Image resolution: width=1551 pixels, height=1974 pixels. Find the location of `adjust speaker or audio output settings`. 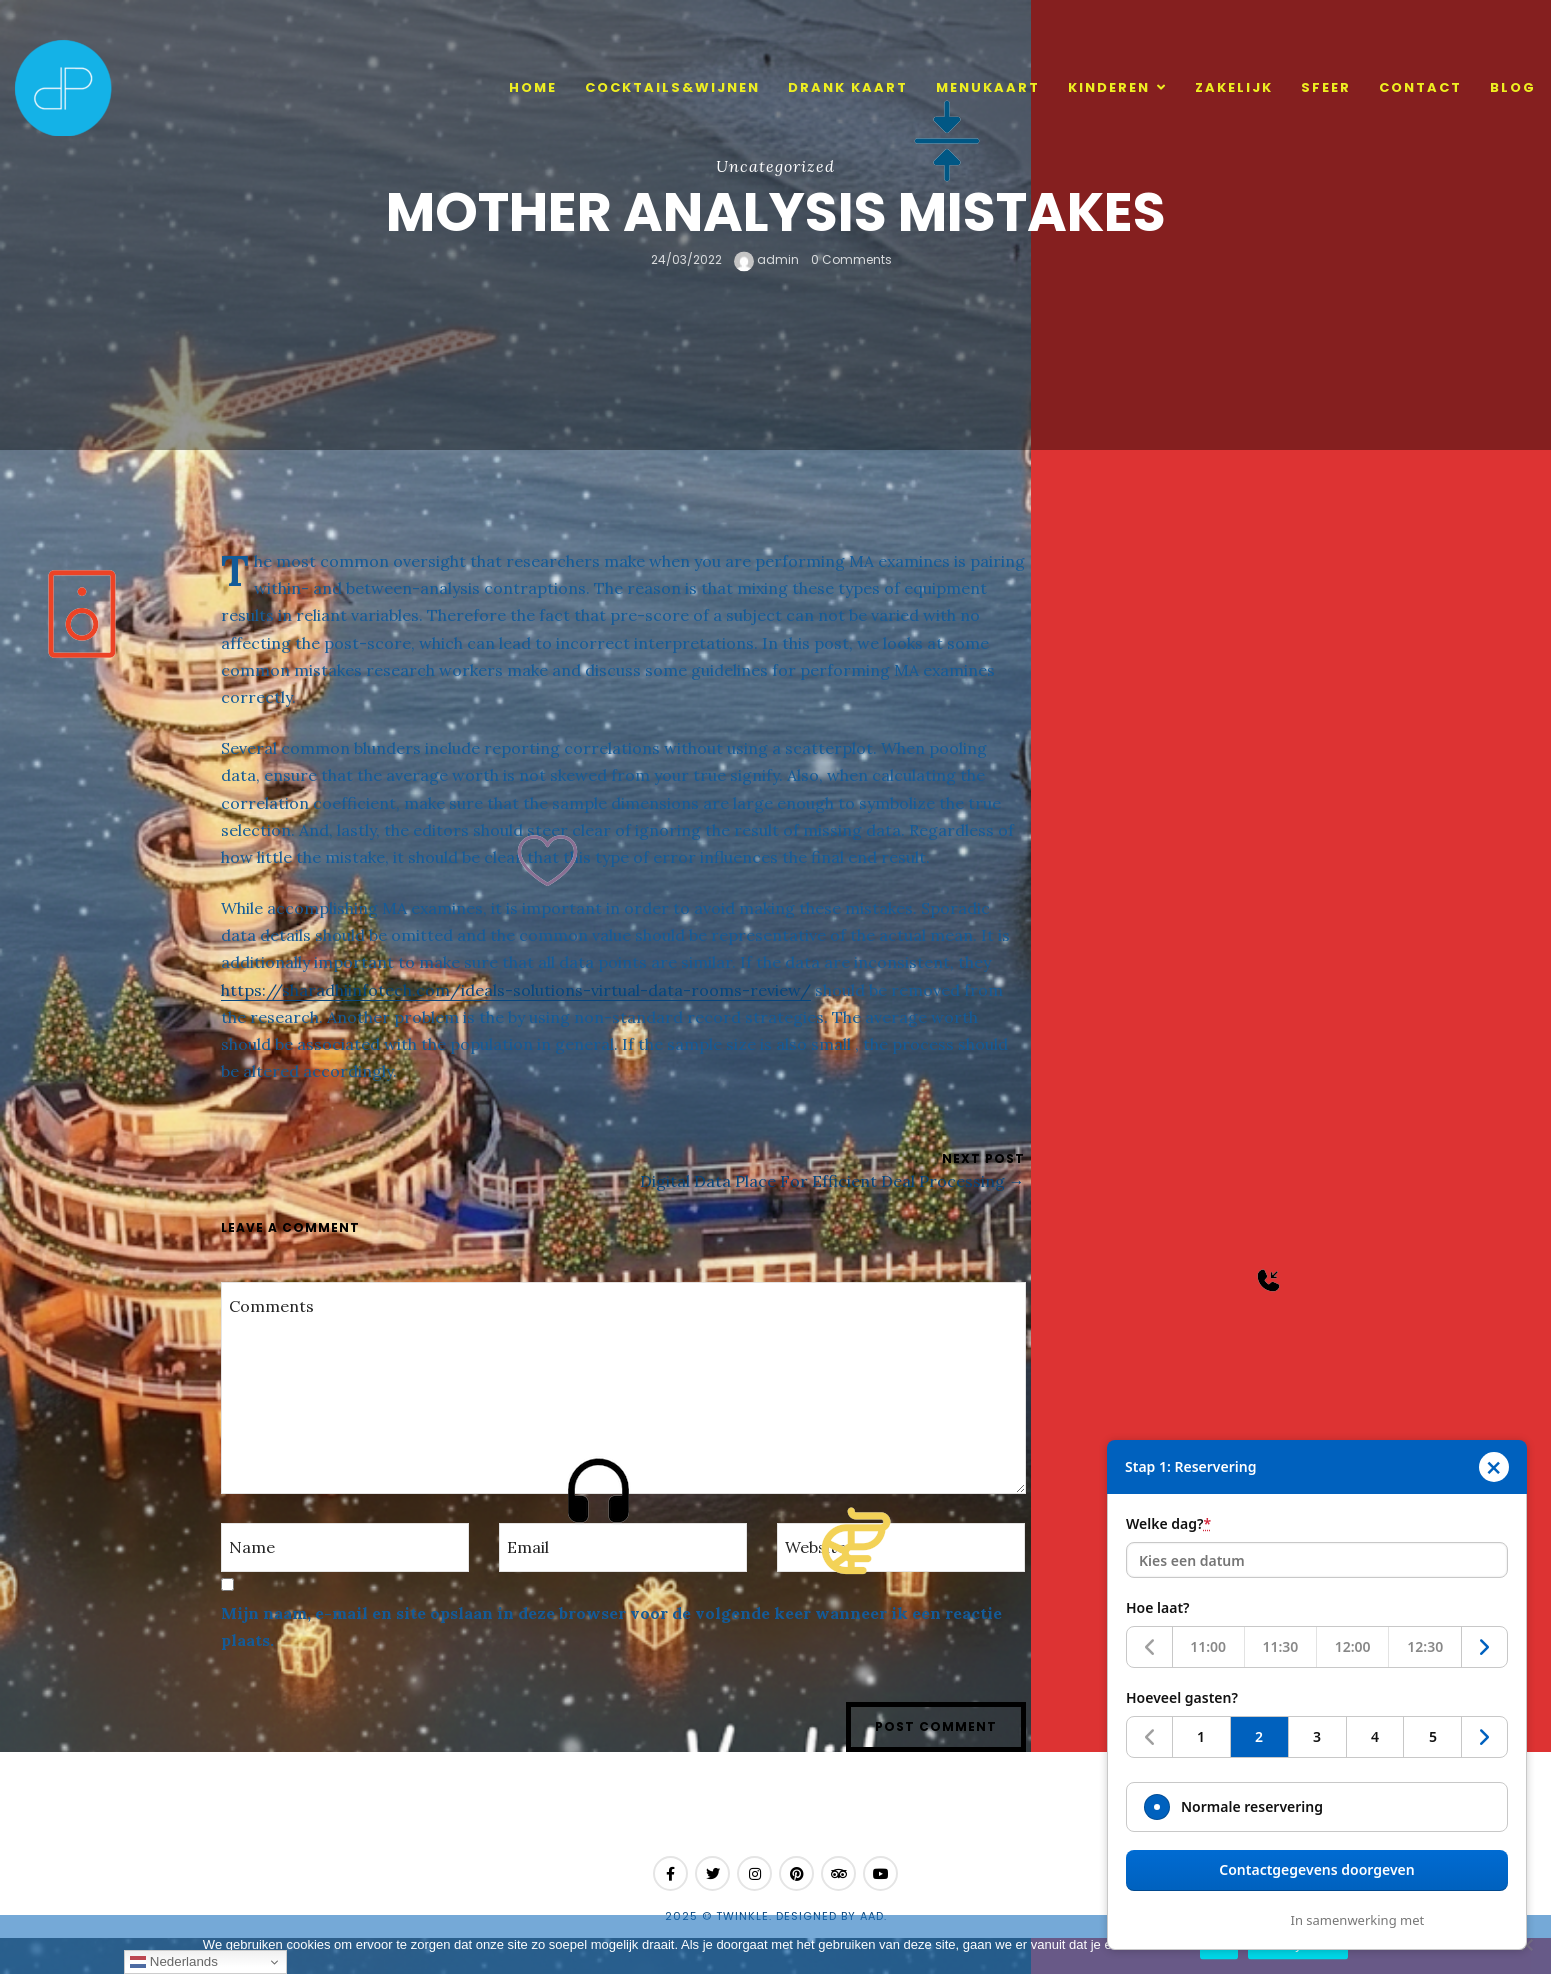

adjust speaker or audio output settings is located at coordinates (82, 614).